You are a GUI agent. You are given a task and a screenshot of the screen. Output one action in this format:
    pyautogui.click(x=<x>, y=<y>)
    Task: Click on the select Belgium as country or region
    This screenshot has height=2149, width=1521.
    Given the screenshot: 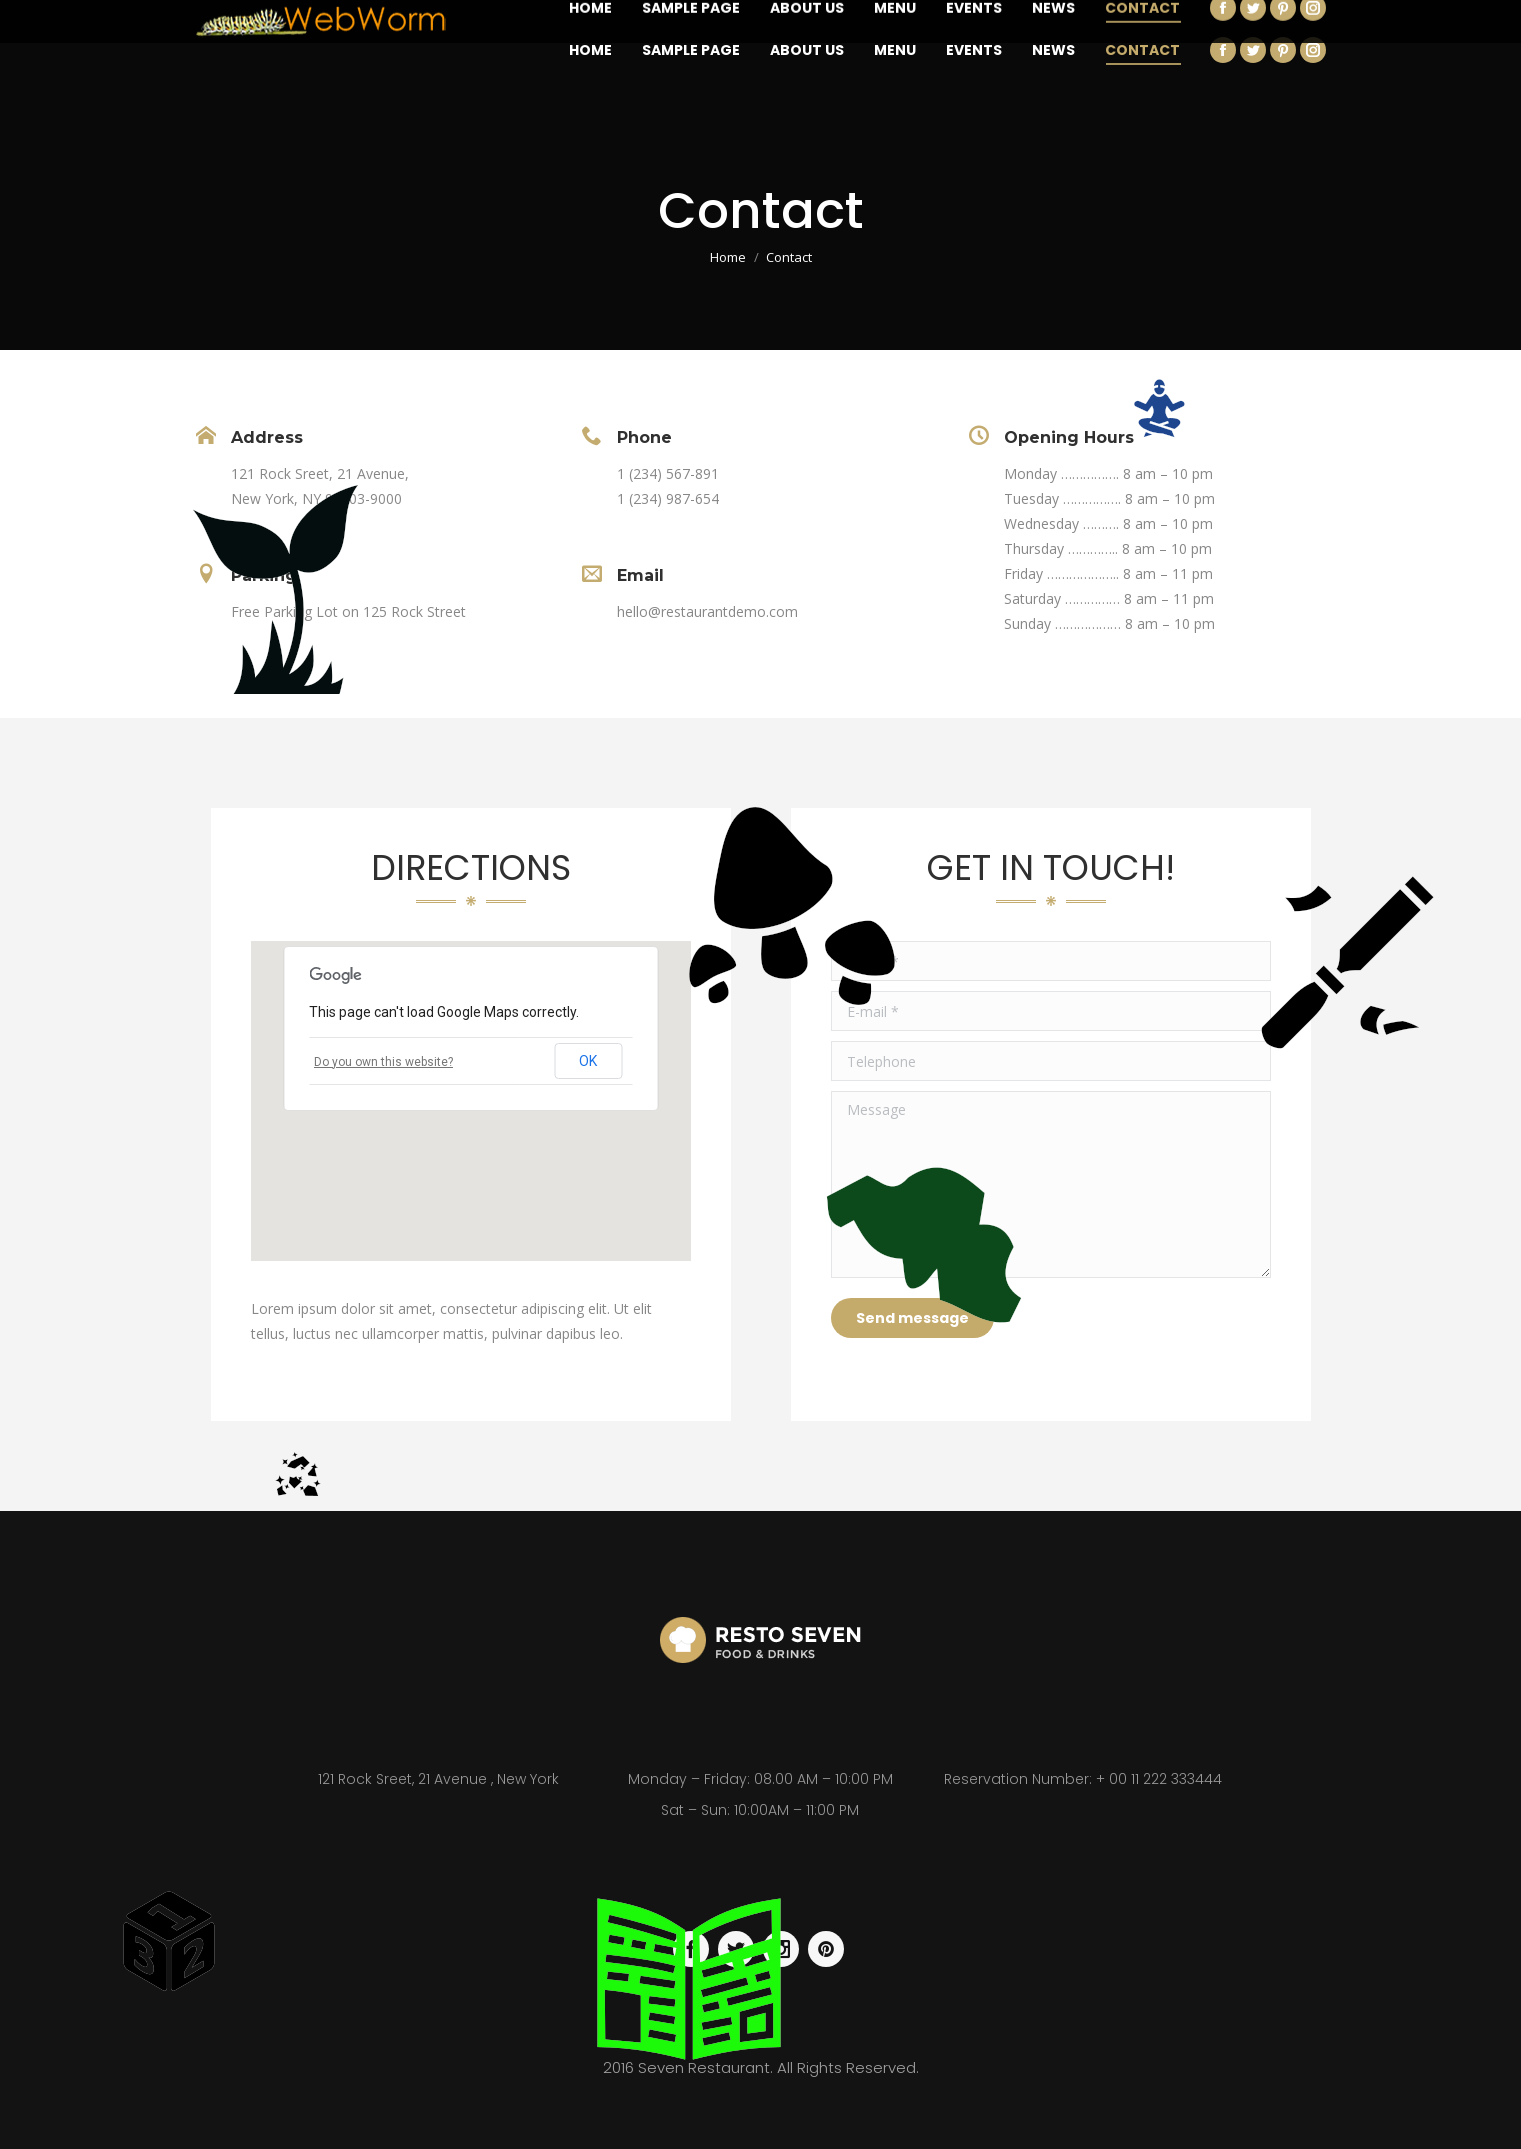 What is the action you would take?
    pyautogui.click(x=924, y=1245)
    